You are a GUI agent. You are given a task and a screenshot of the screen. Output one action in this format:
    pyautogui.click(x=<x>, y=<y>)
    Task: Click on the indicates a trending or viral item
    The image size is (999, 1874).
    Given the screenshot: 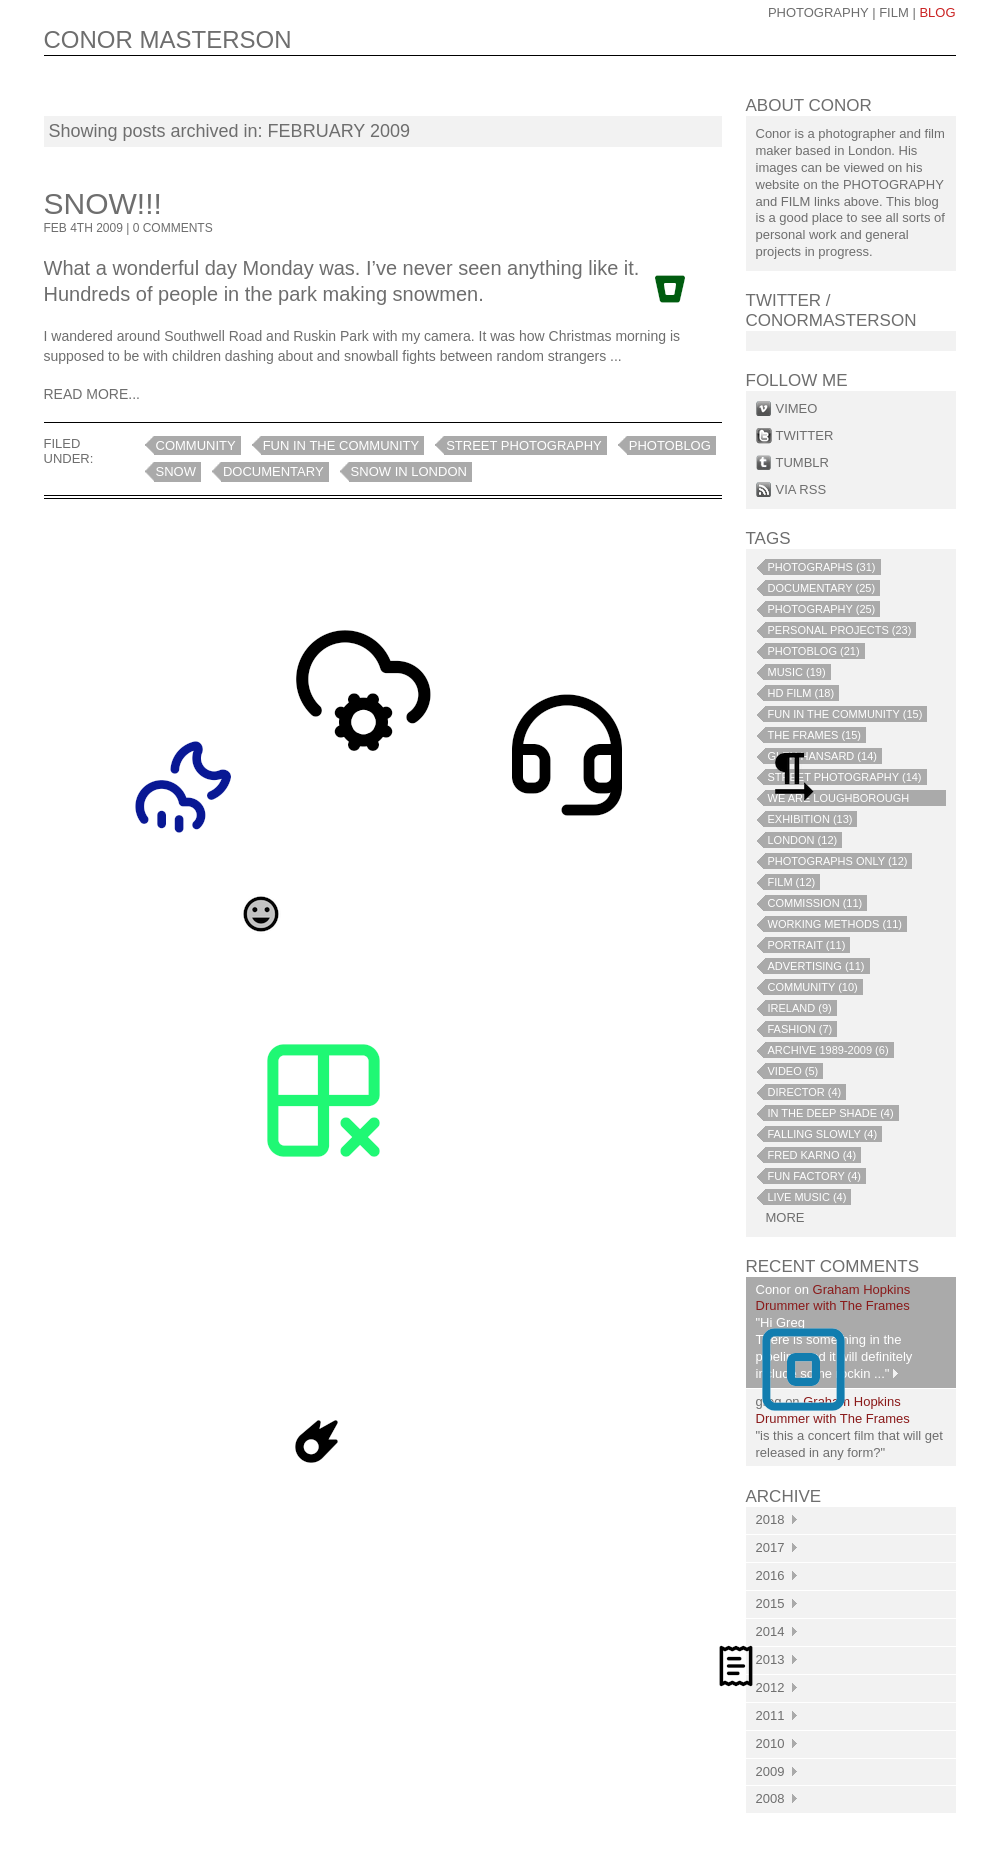 What is the action you would take?
    pyautogui.click(x=316, y=1441)
    